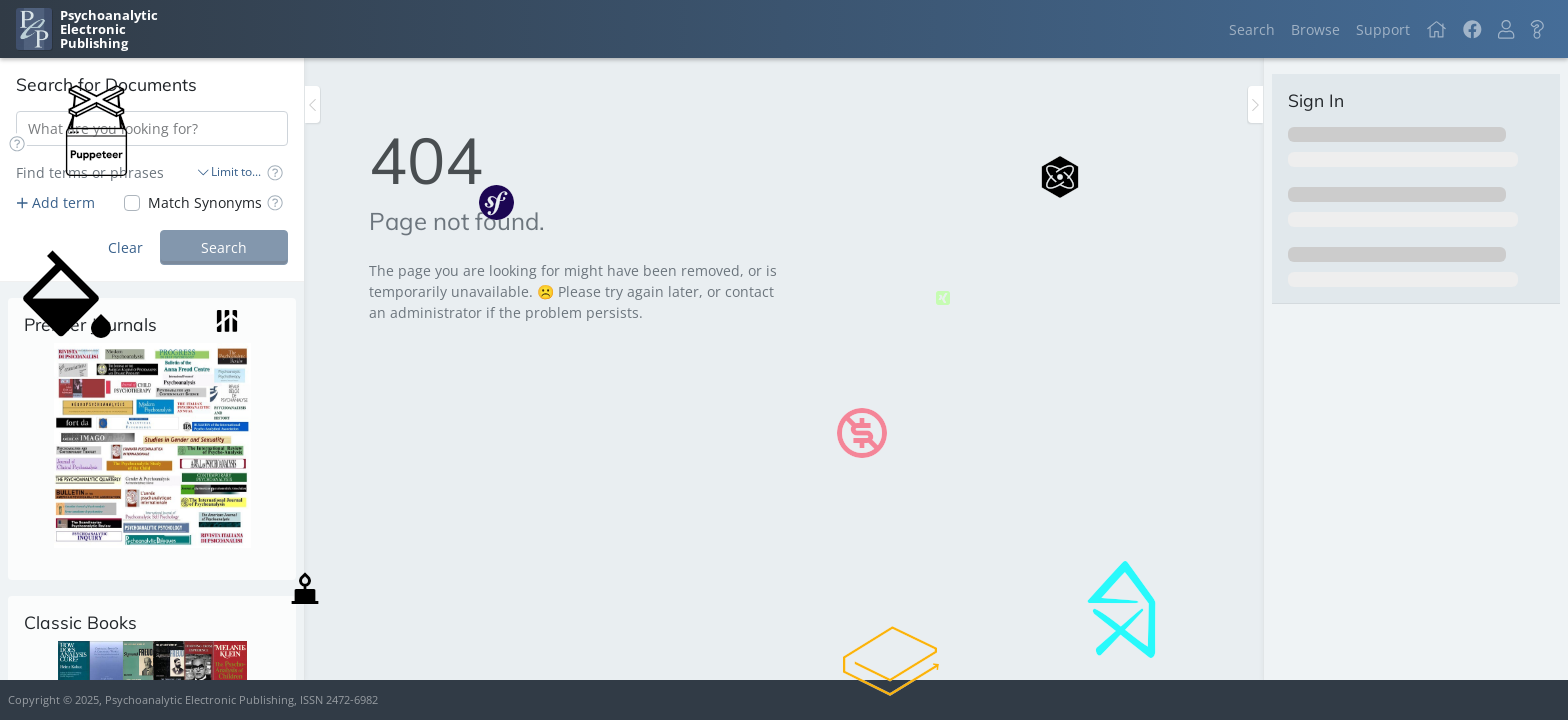 This screenshot has height=720, width=1568. I want to click on indicates non-commercial use license, so click(862, 433).